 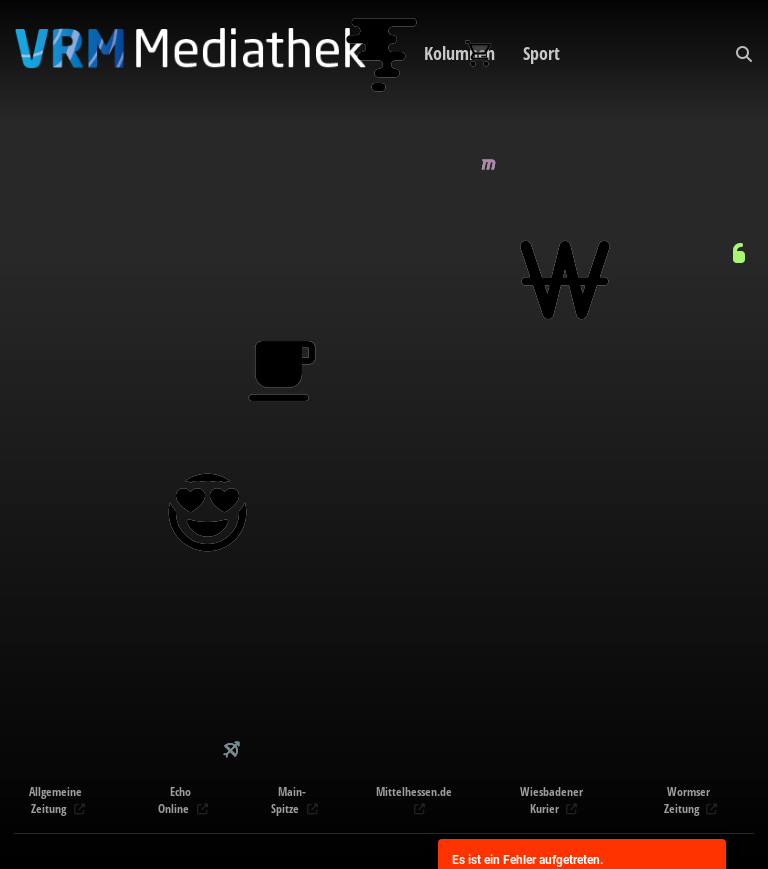 What do you see at coordinates (739, 253) in the screenshot?
I see `insert a left single quotation mark` at bounding box center [739, 253].